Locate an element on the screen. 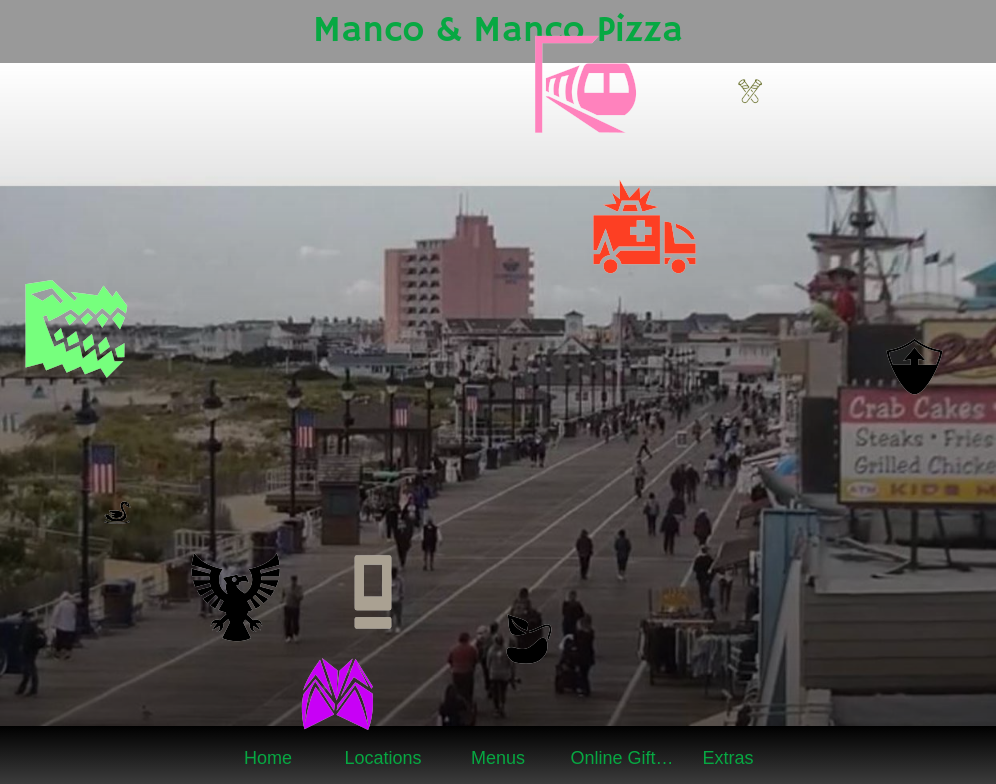  upgrade your armor or defensive stats is located at coordinates (914, 366).